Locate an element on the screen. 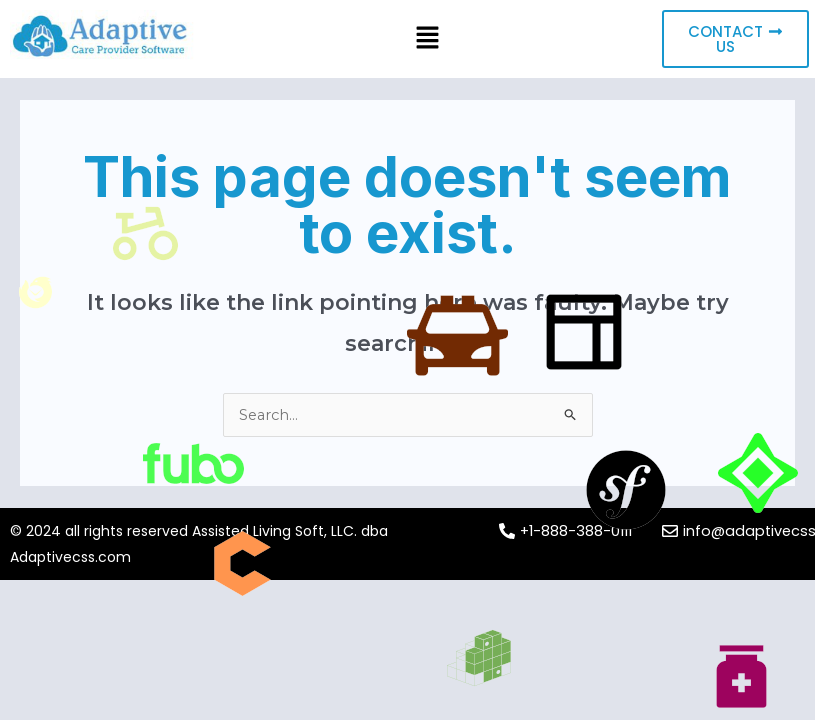 The width and height of the screenshot is (815, 720). symfony framework logo is located at coordinates (626, 490).